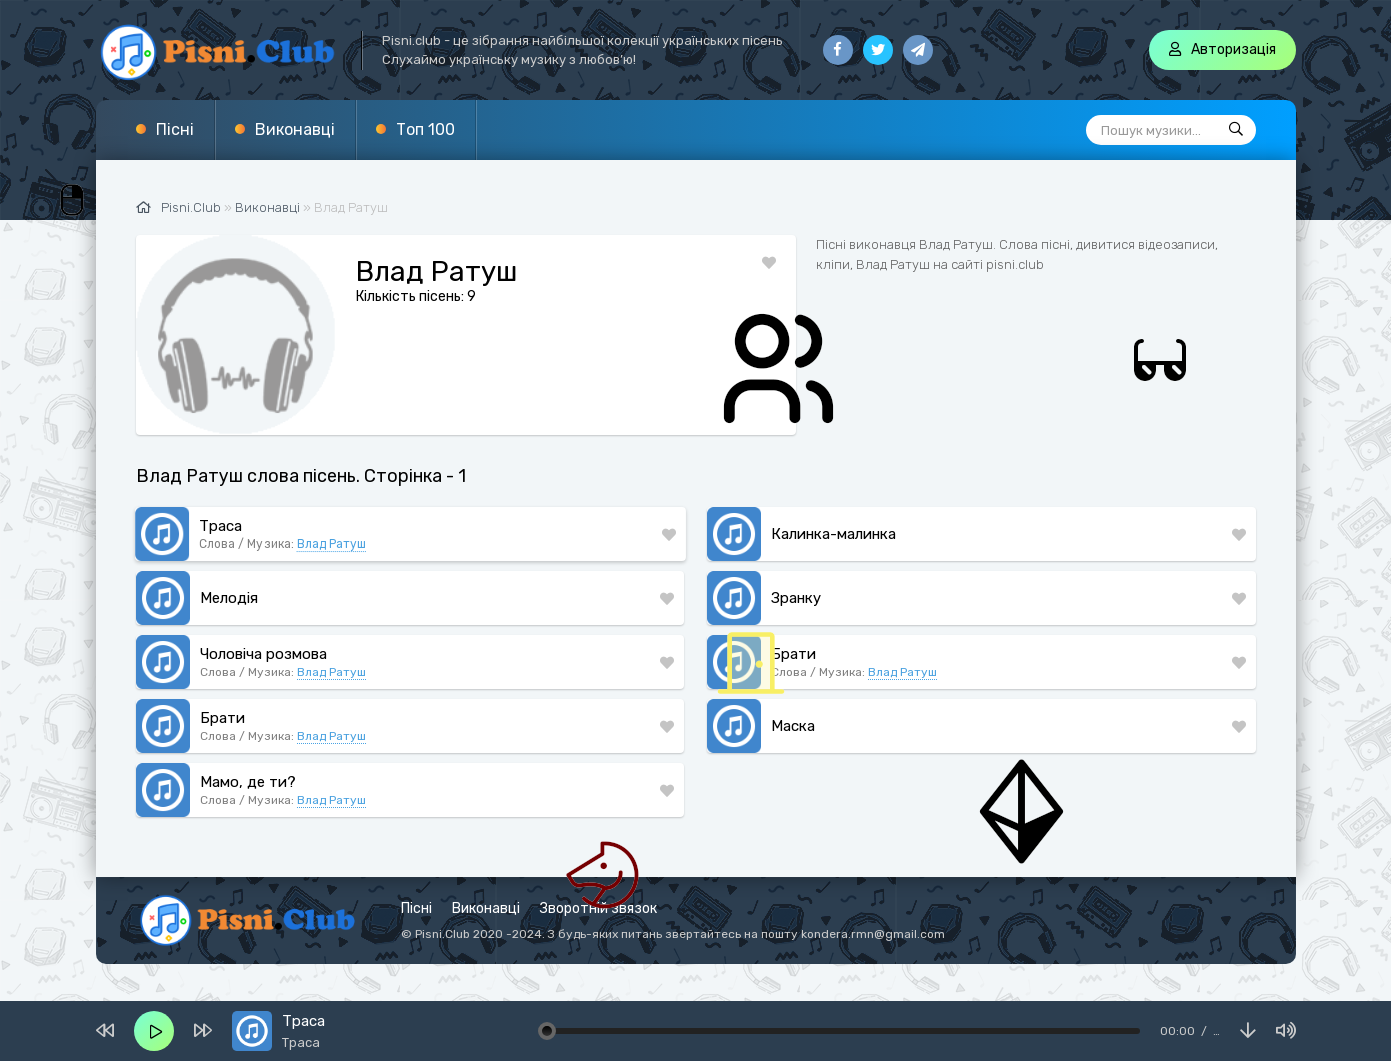 The width and height of the screenshot is (1391, 1061). What do you see at coordinates (1021, 811) in the screenshot?
I see `view ethereum wallet balance` at bounding box center [1021, 811].